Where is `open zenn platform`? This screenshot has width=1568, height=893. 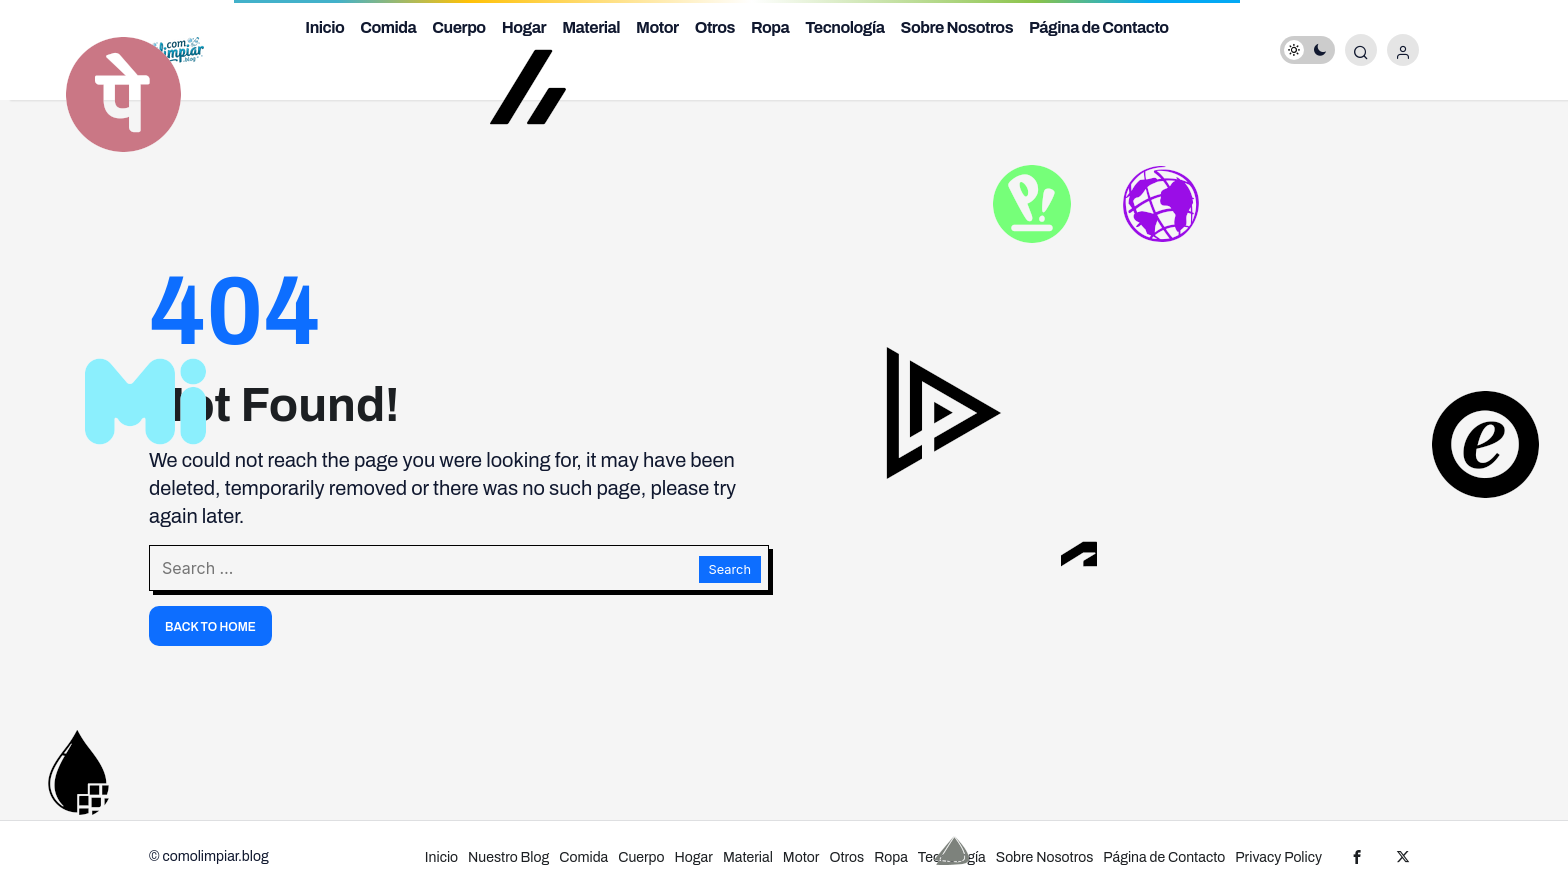 open zenn platform is located at coordinates (528, 87).